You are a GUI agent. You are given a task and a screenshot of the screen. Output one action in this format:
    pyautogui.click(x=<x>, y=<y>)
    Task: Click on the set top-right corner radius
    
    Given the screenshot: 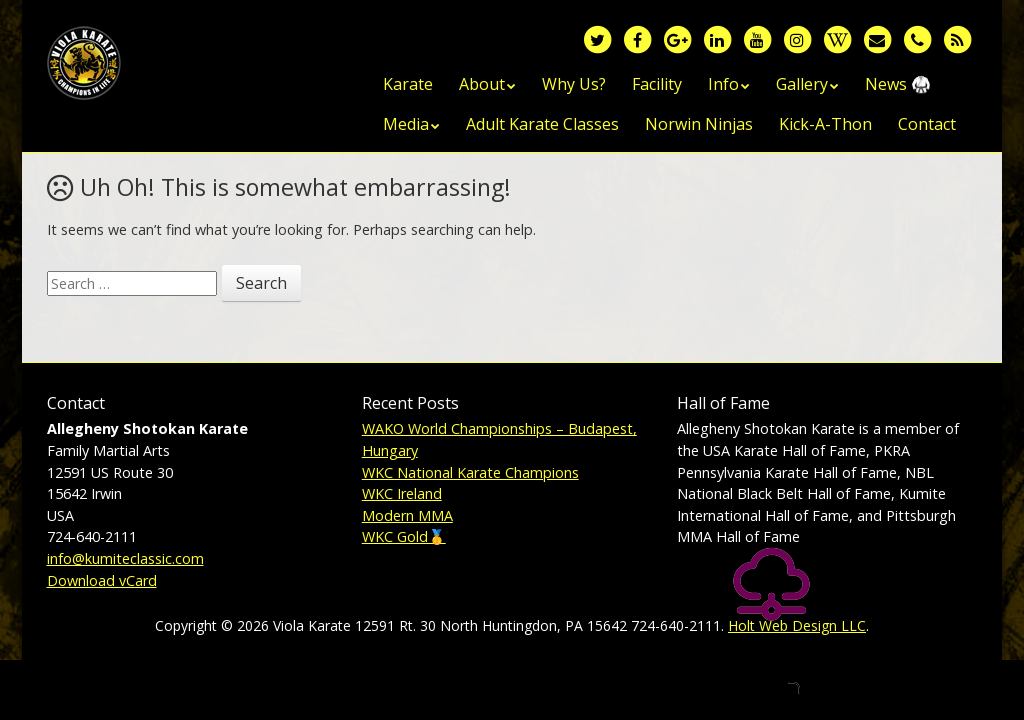 What is the action you would take?
    pyautogui.click(x=794, y=688)
    